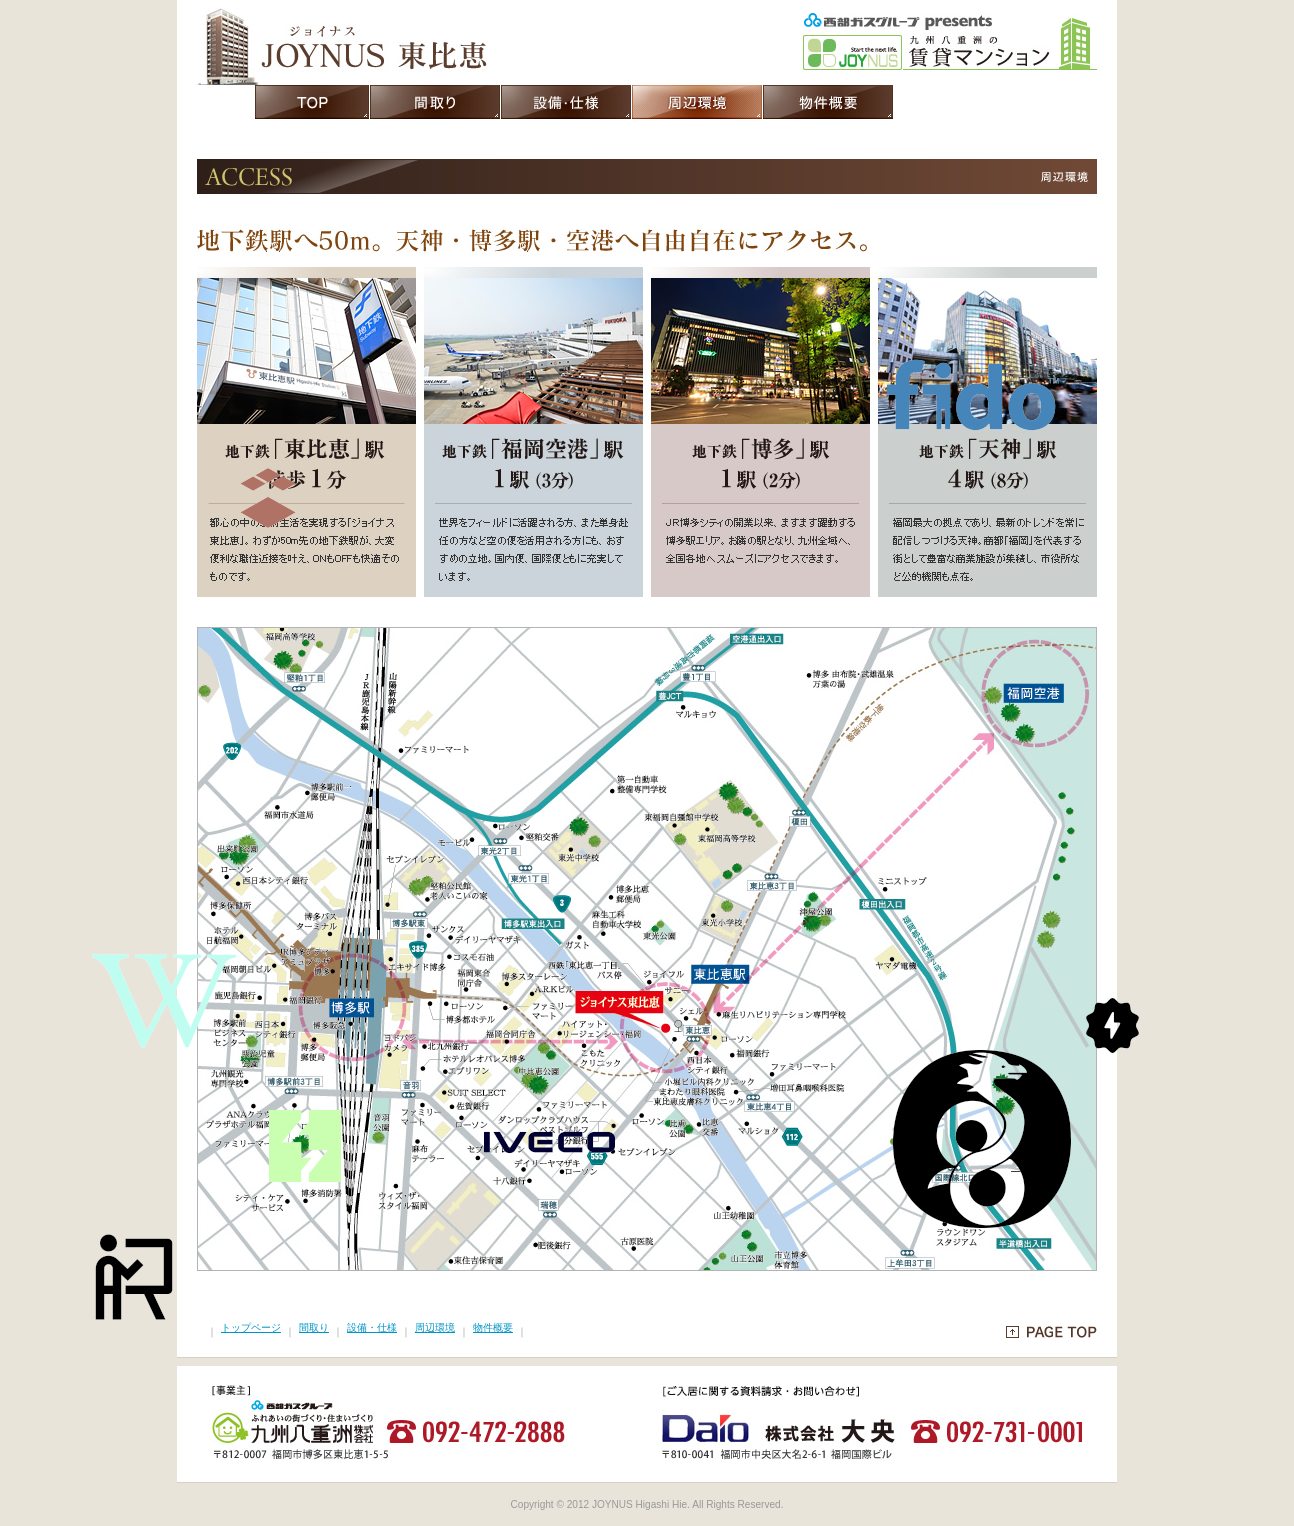 Image resolution: width=1294 pixels, height=1526 pixels. I want to click on visit portswigger website or resources, so click(305, 1146).